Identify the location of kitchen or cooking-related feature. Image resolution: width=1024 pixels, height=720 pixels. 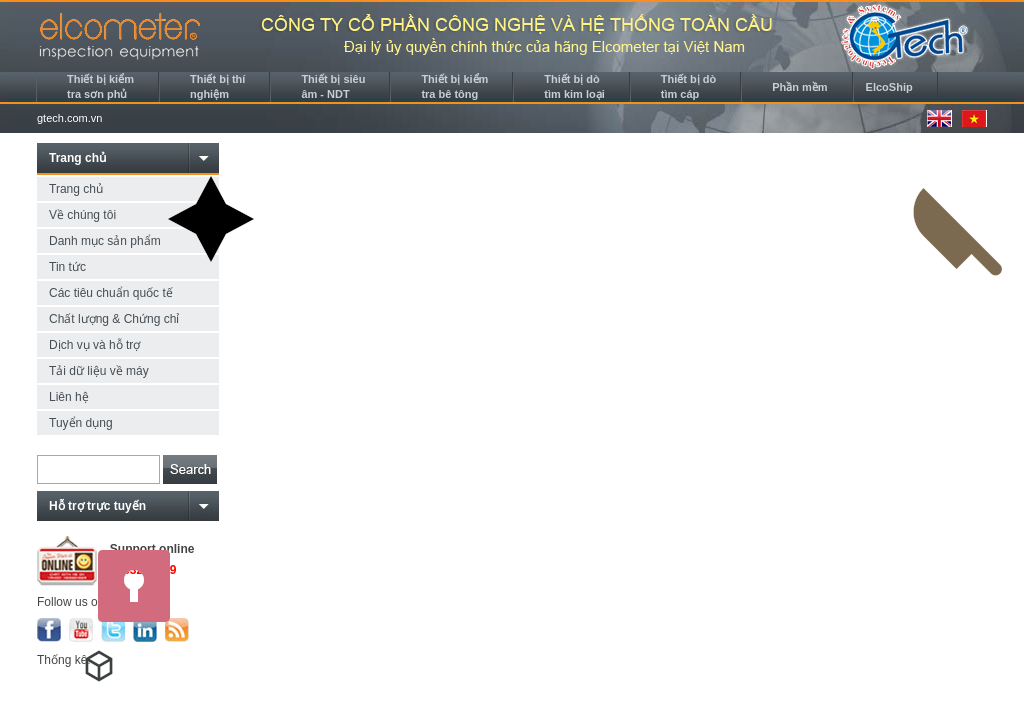
(956, 233).